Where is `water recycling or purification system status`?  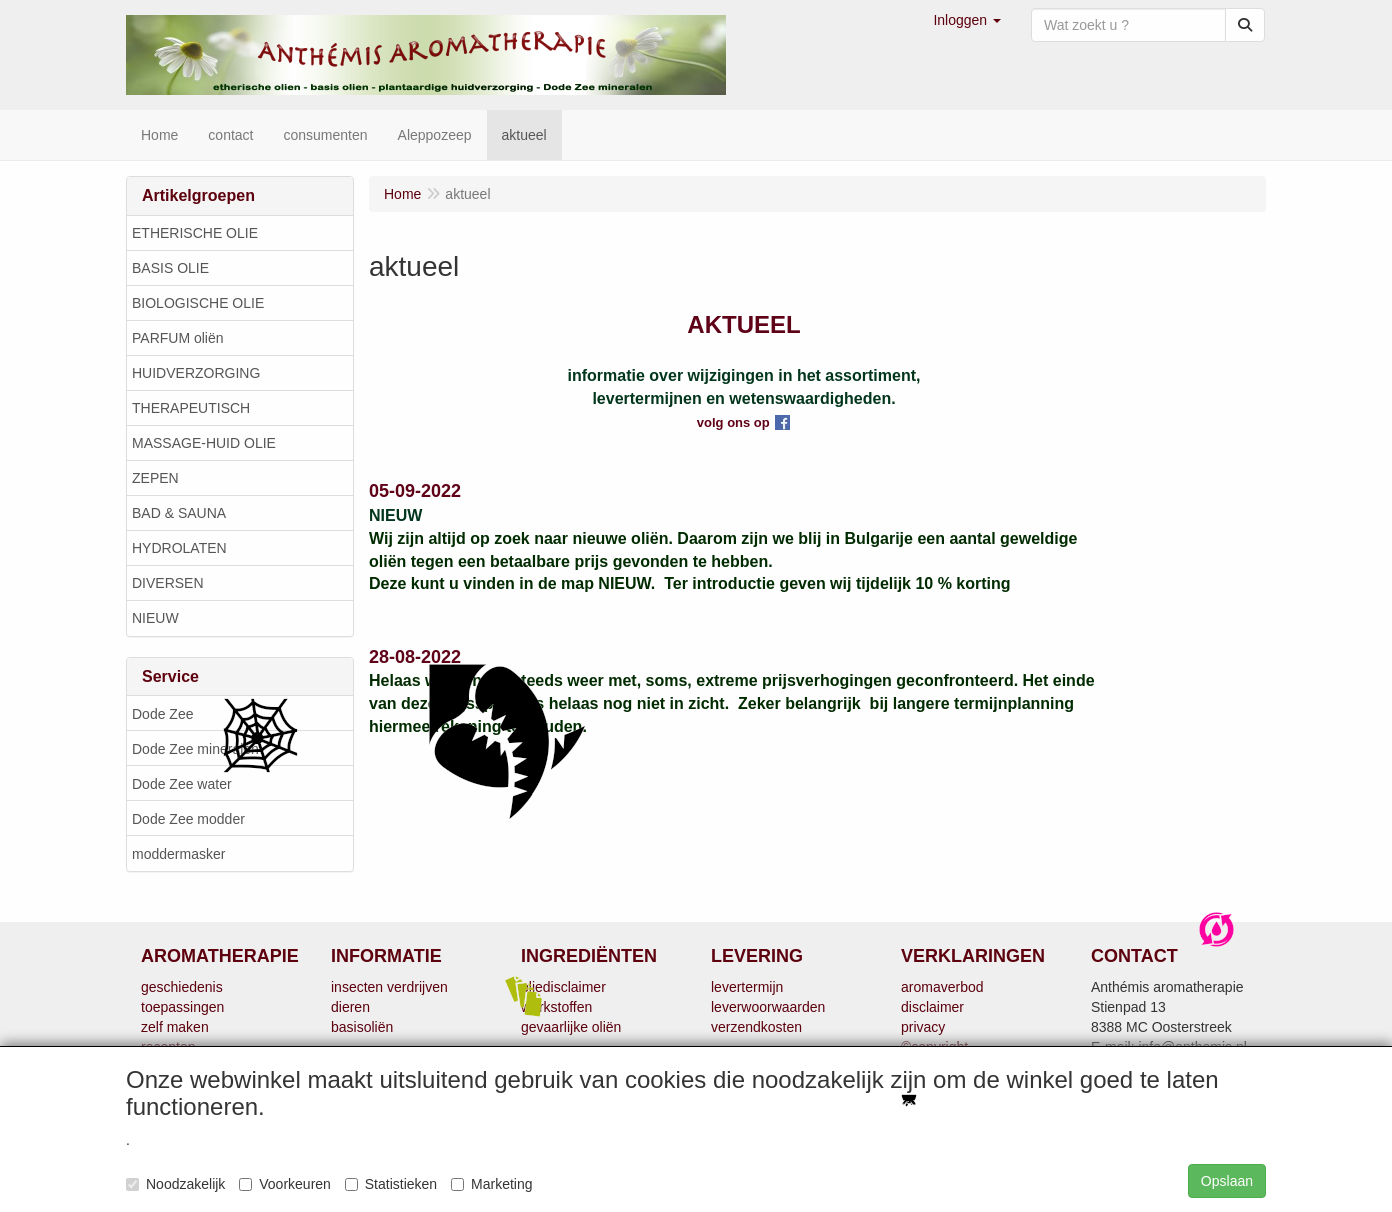 water recycling or purification system status is located at coordinates (1216, 929).